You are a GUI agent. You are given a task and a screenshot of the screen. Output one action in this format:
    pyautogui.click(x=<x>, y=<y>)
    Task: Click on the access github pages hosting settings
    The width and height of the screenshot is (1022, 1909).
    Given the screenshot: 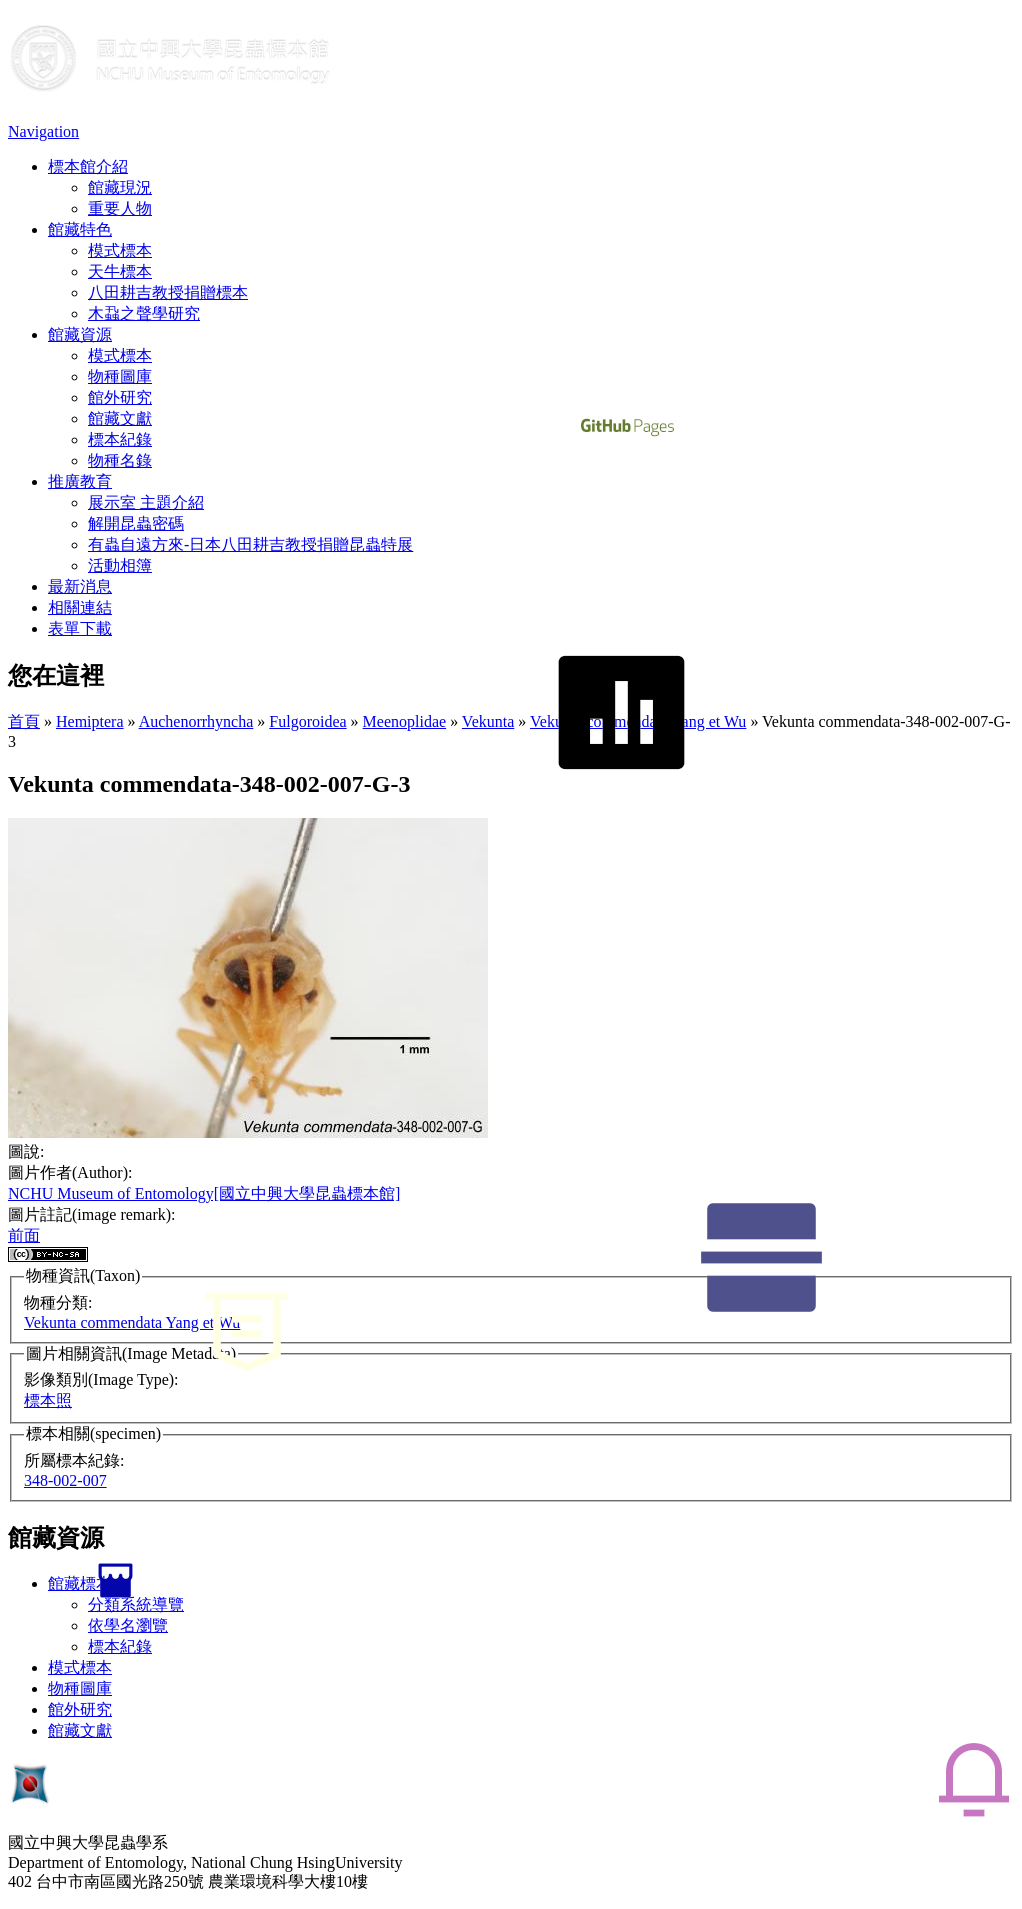 What is the action you would take?
    pyautogui.click(x=627, y=427)
    